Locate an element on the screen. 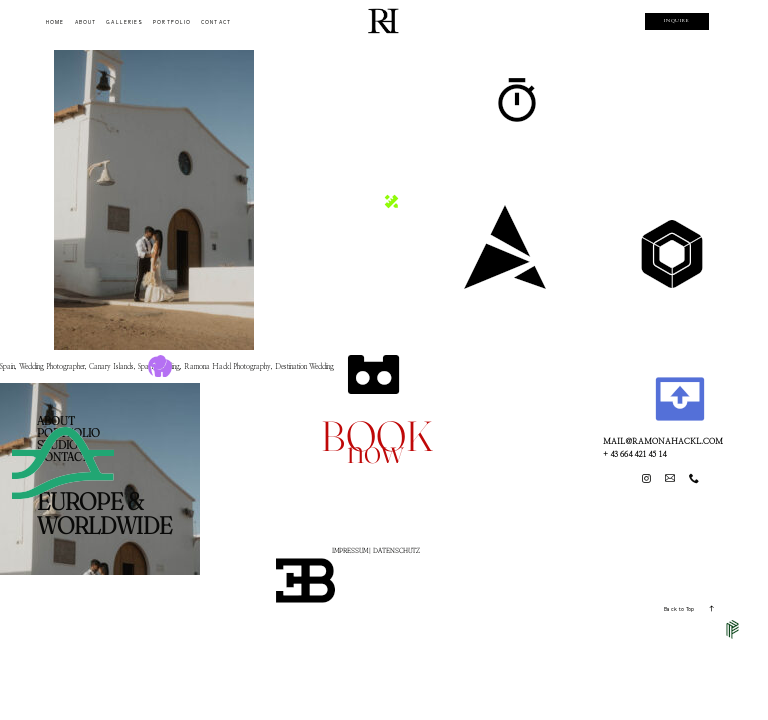 This screenshot has width=768, height=720. access design tools is located at coordinates (391, 201).